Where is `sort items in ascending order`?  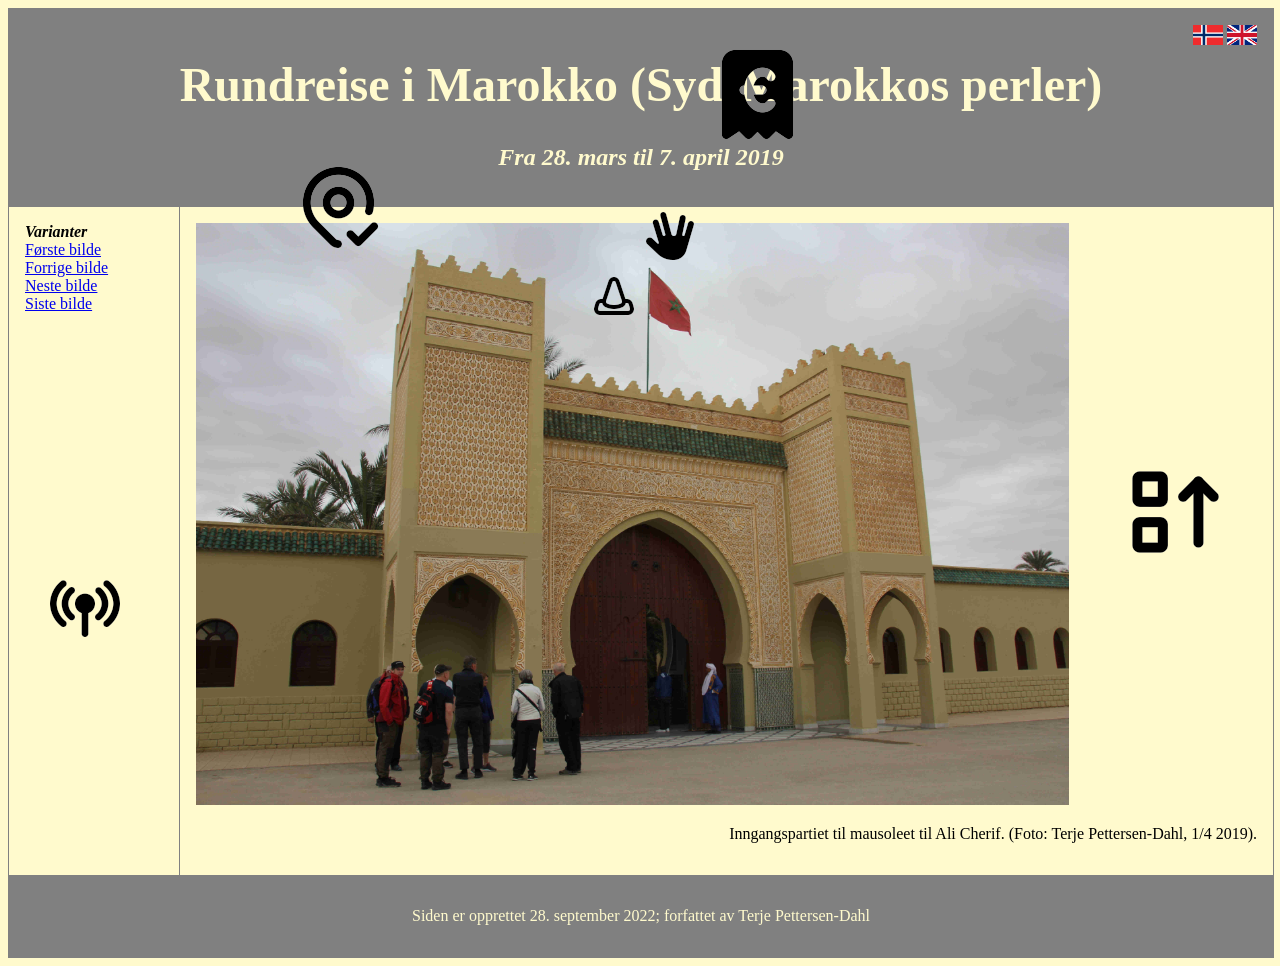
sort items in ascending order is located at coordinates (1173, 512).